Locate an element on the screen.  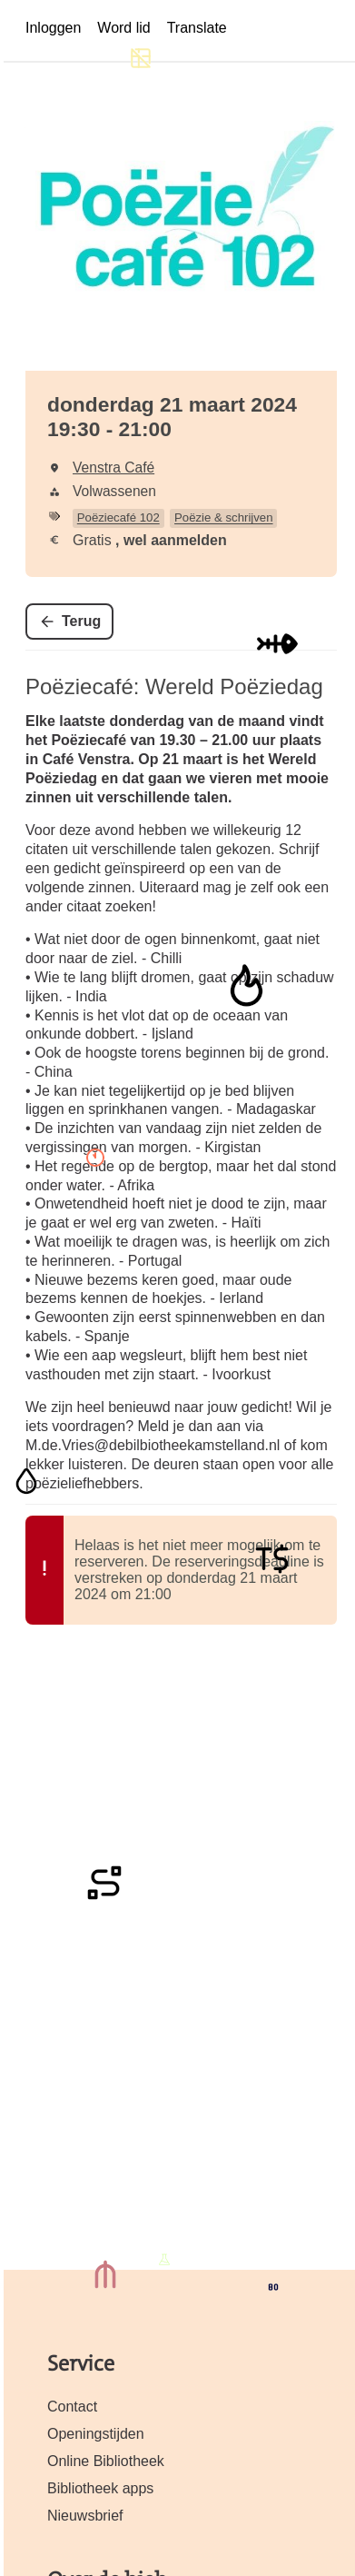
indicates the current time (11 o'clock) is located at coordinates (95, 1158).